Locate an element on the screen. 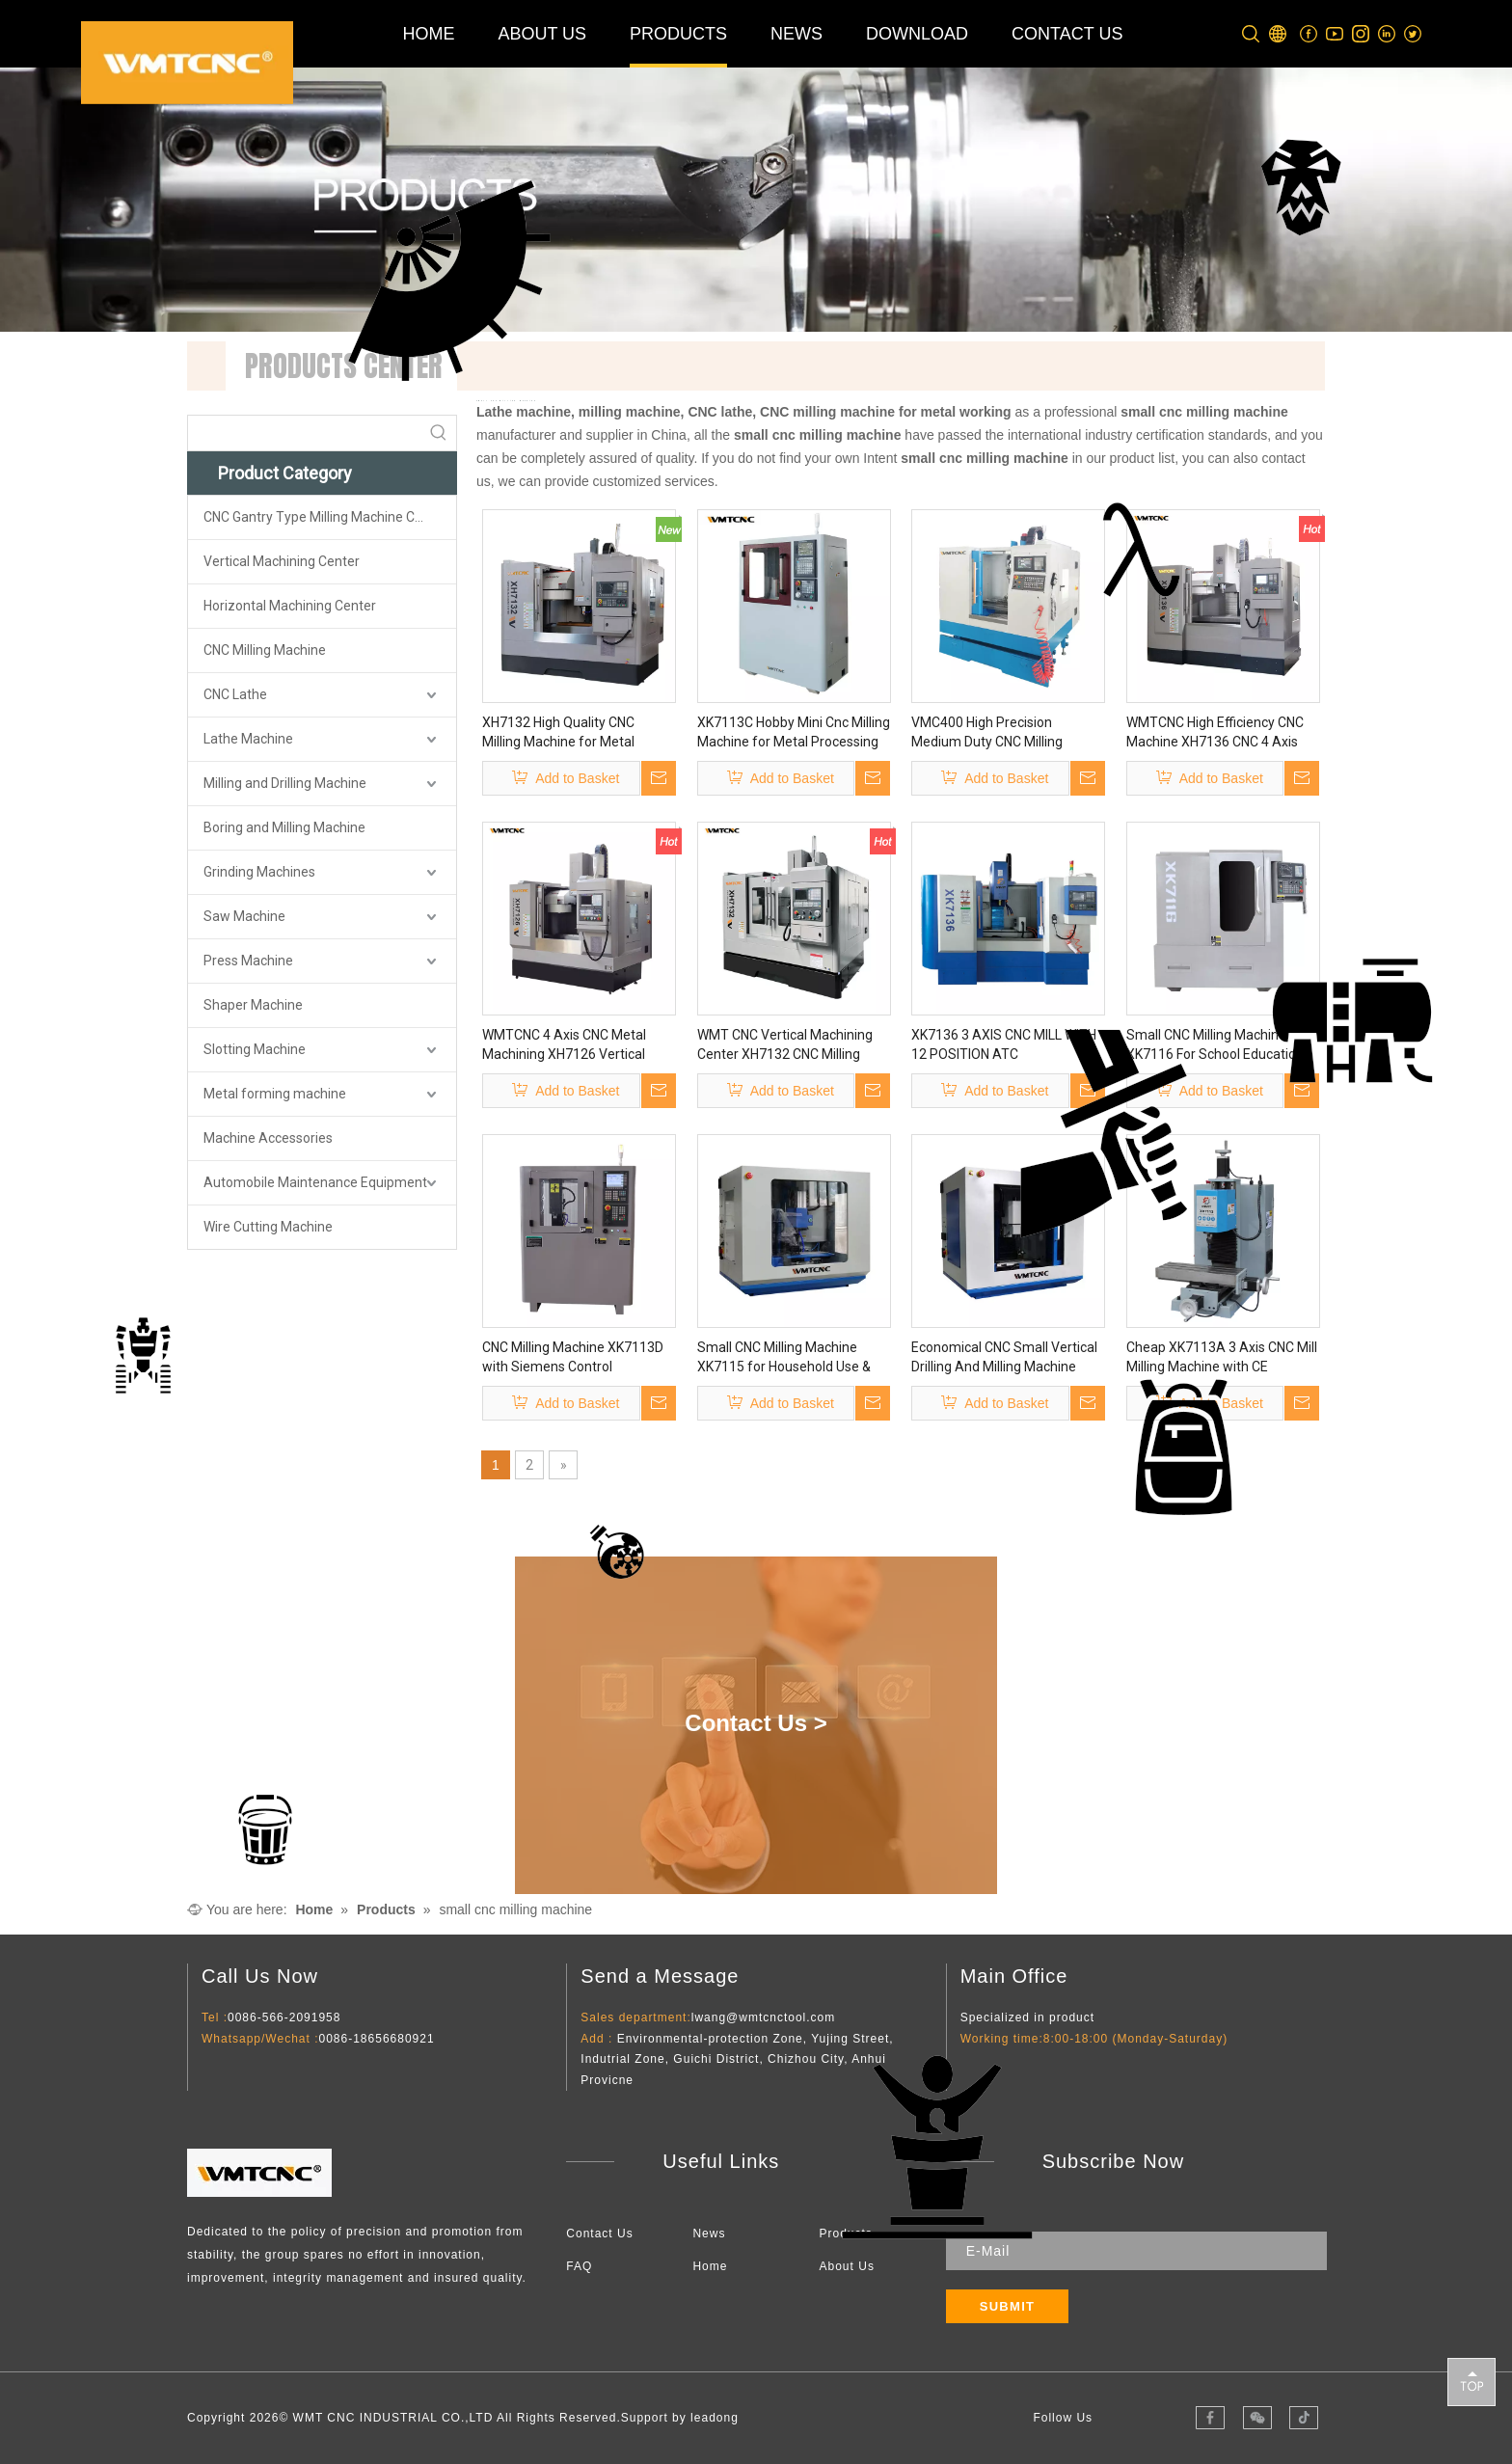 The width and height of the screenshot is (1512, 2464). toggle cooling or fan settings is located at coordinates (449, 281).